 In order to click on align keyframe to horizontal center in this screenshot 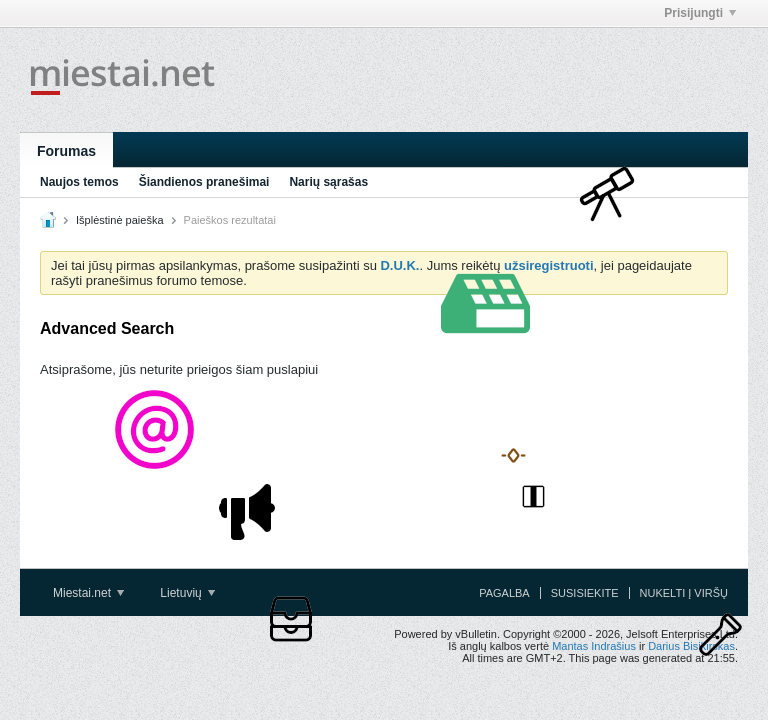, I will do `click(513, 455)`.